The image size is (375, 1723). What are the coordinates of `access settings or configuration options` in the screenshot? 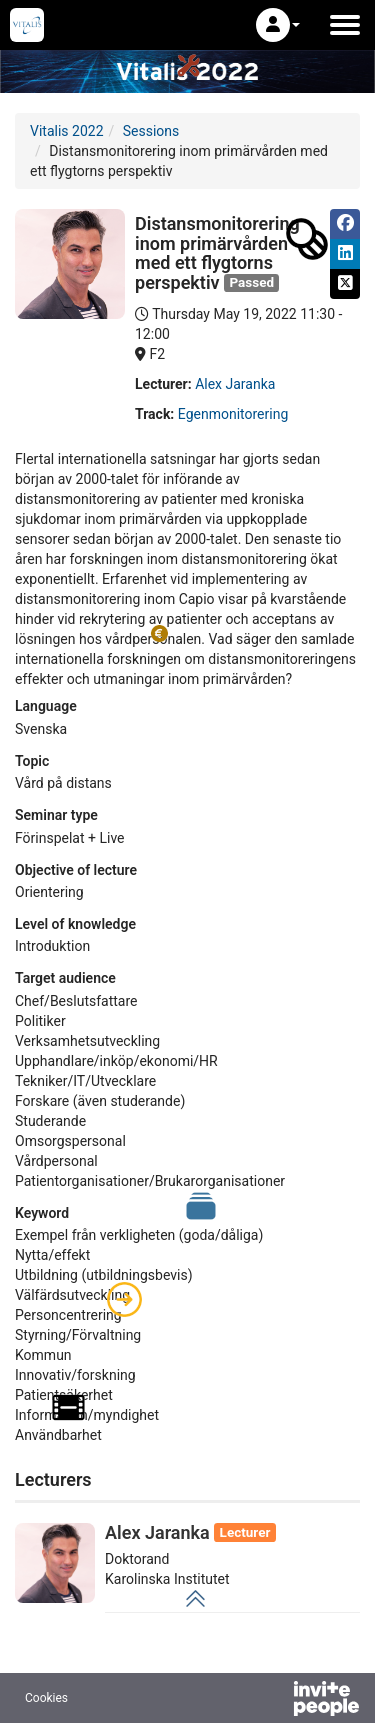 It's located at (188, 65).